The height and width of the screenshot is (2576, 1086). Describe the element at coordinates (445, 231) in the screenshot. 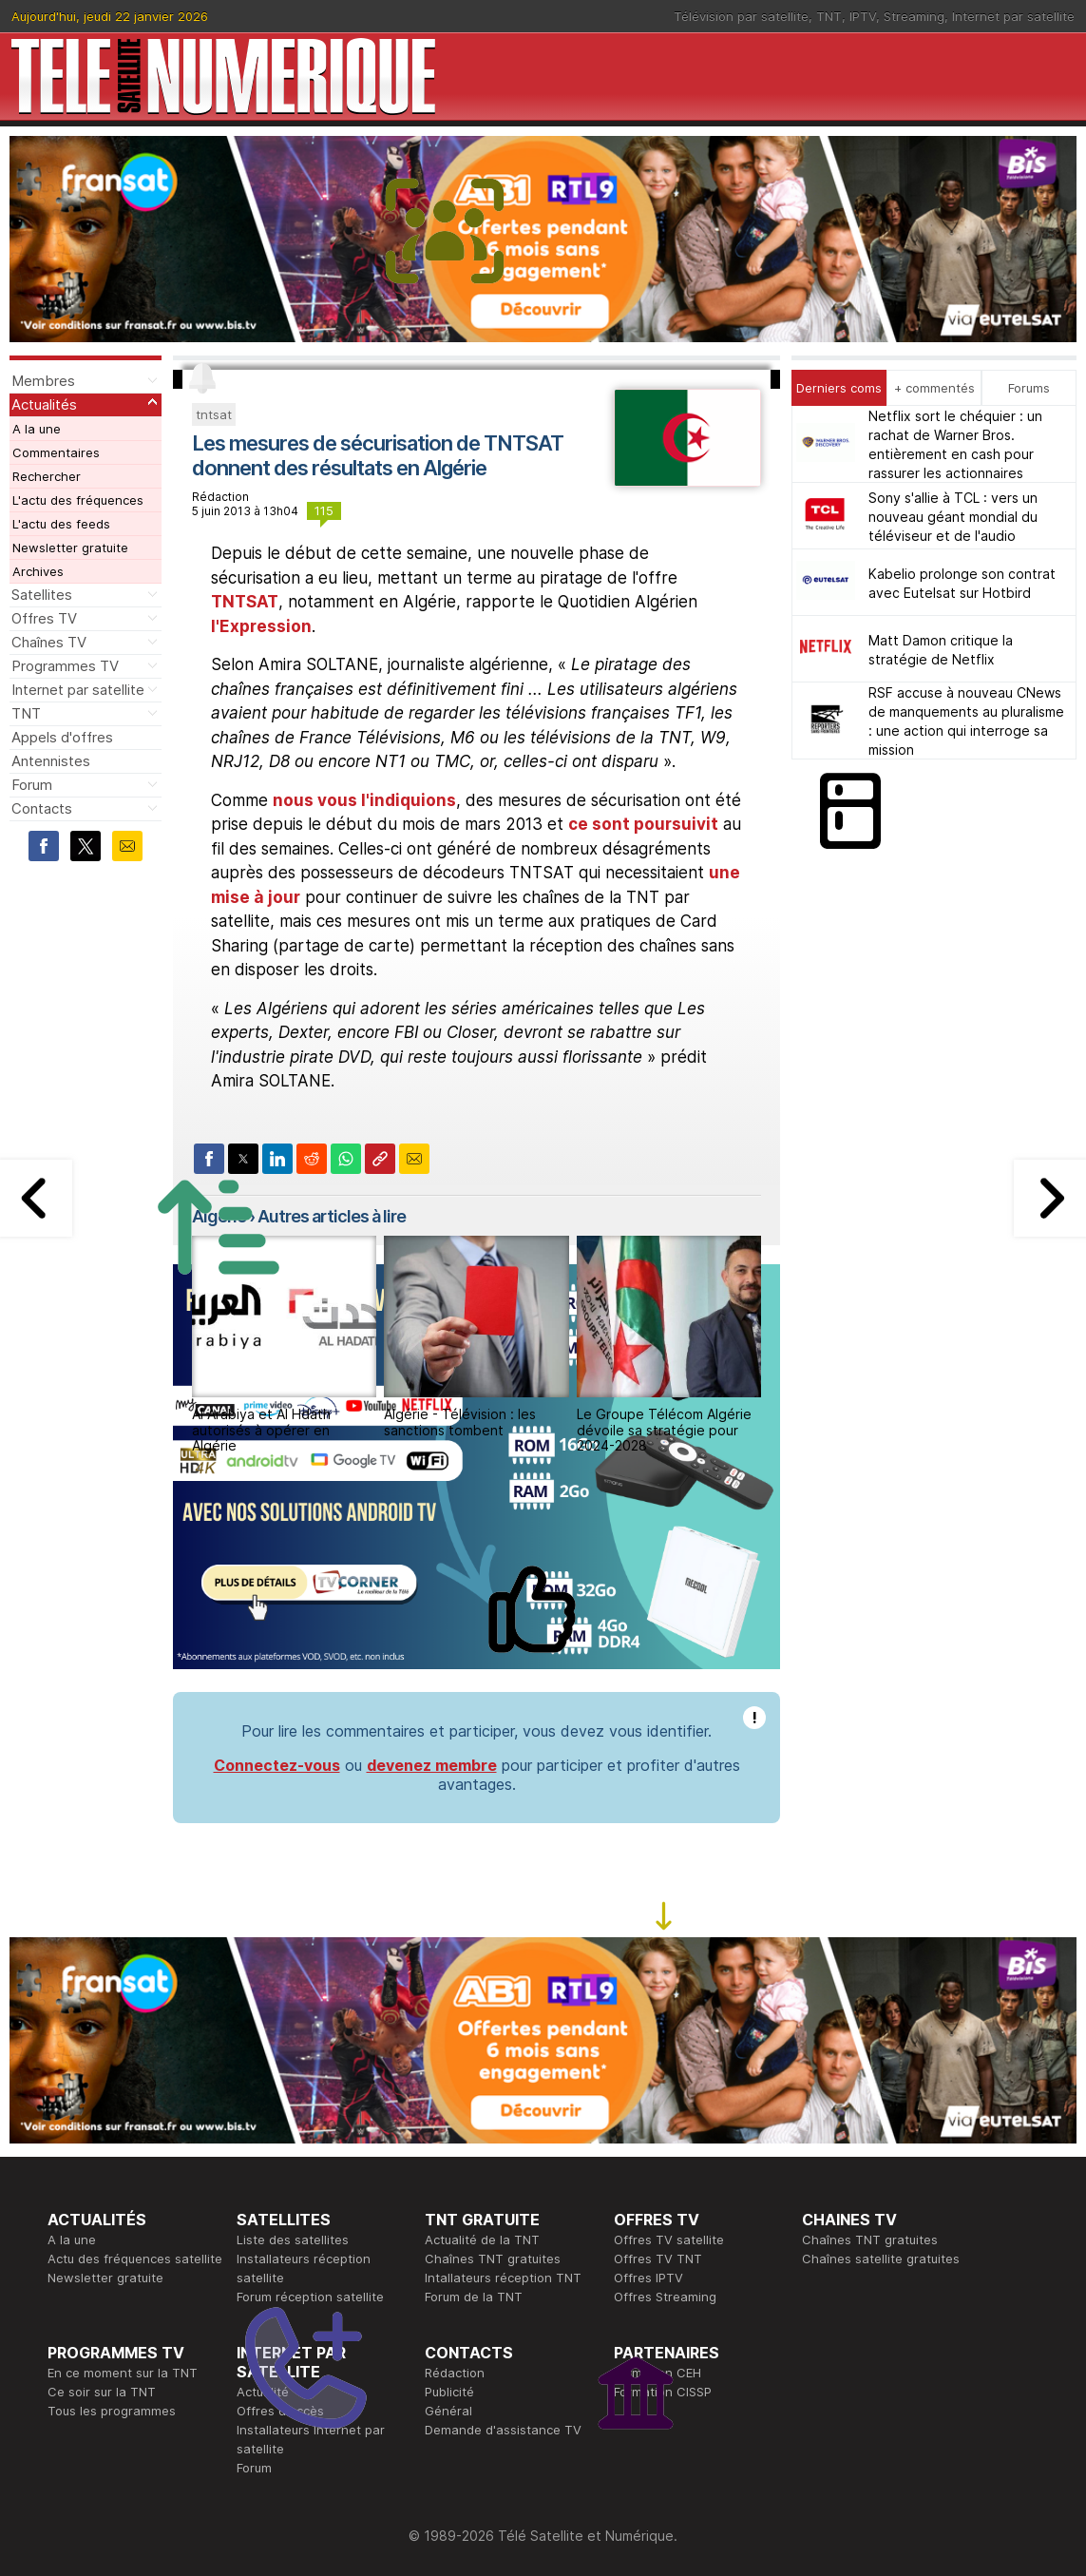

I see `scan or detect people in frame` at that location.